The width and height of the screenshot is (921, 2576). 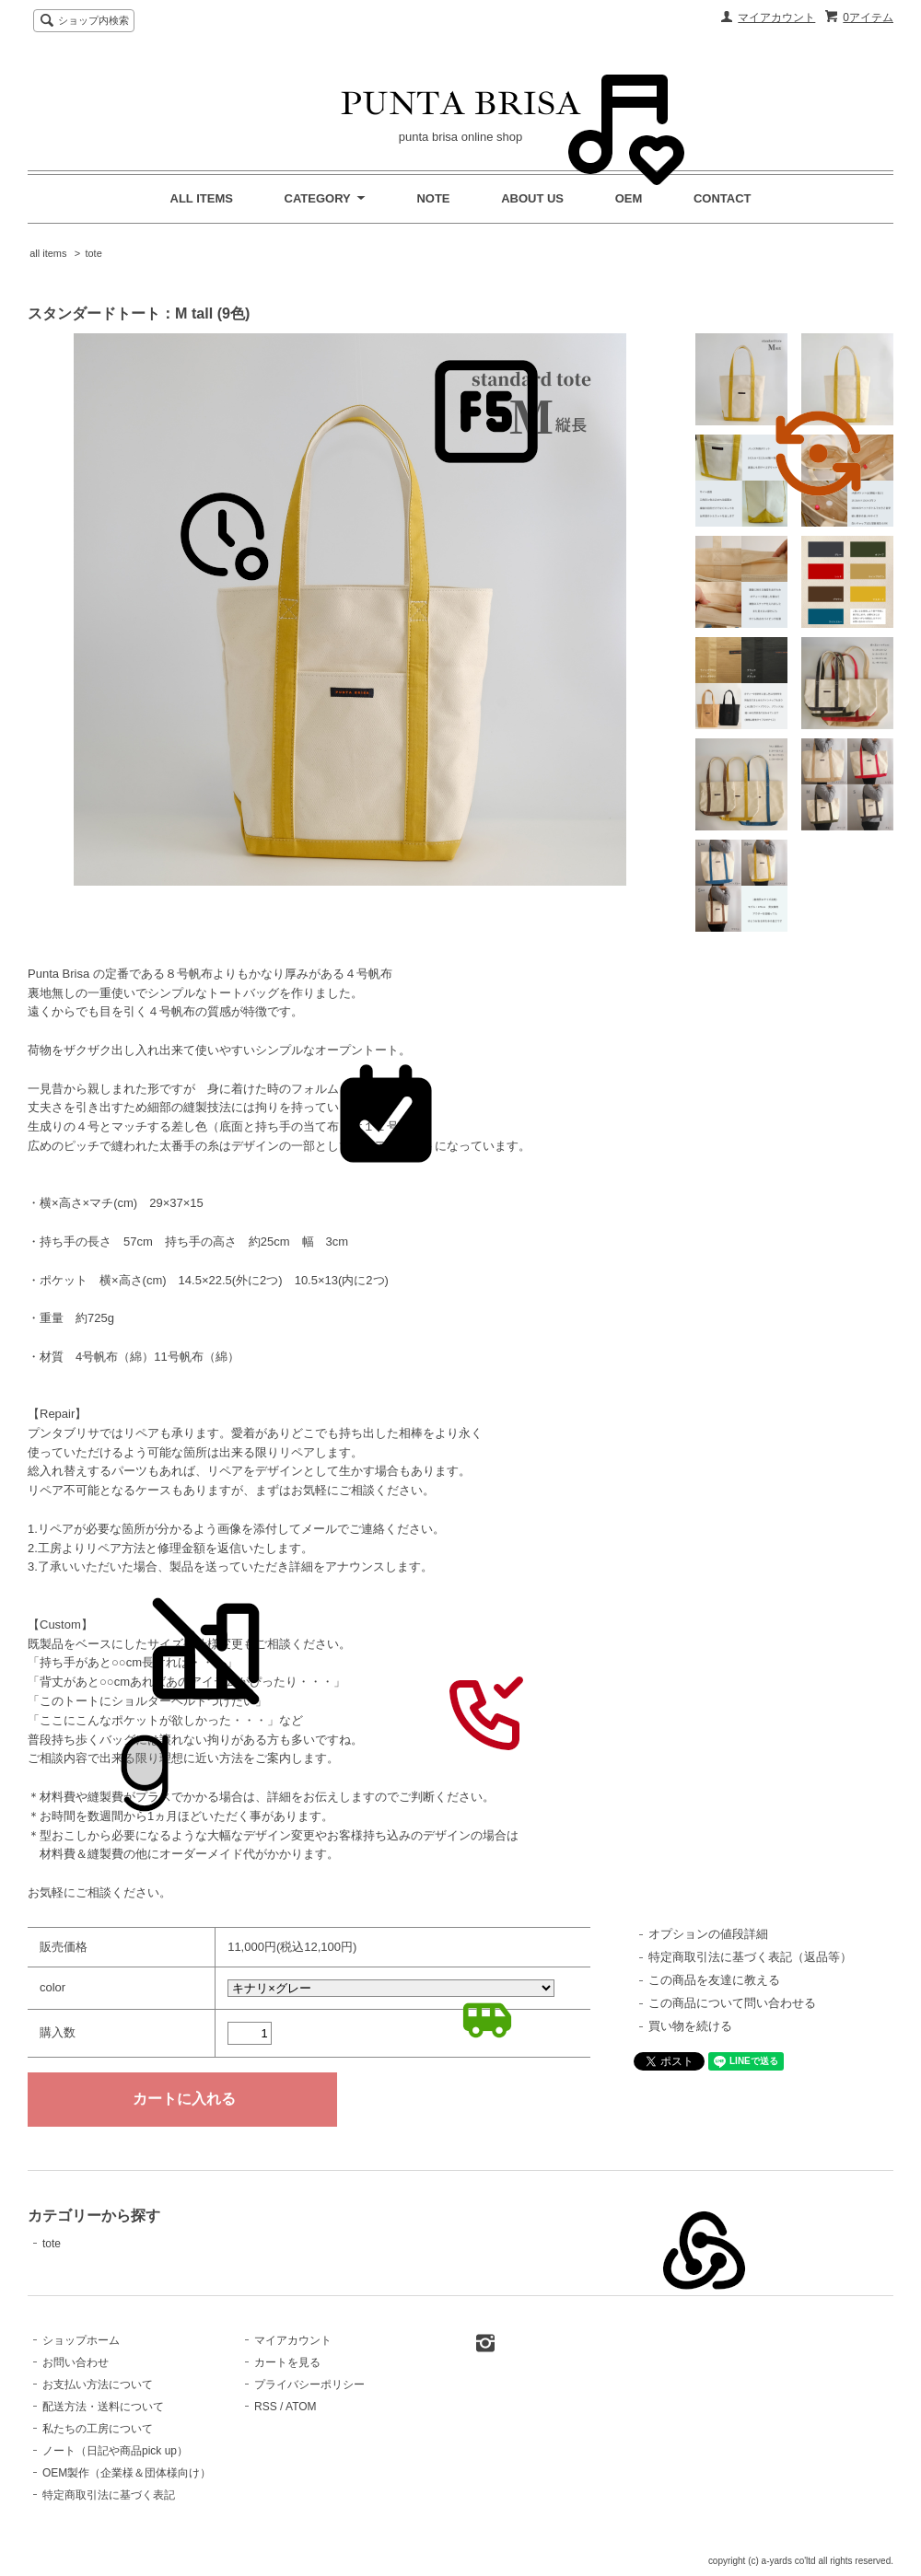 What do you see at coordinates (222, 534) in the screenshot?
I see `start recording time or duration` at bounding box center [222, 534].